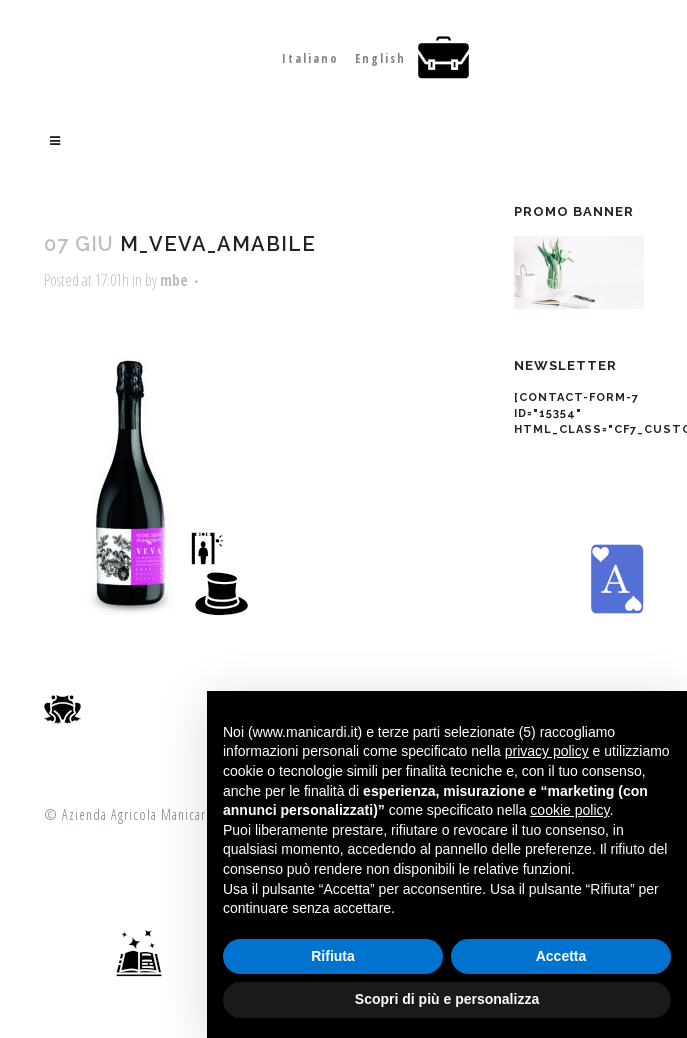 The width and height of the screenshot is (687, 1038). Describe the element at coordinates (221, 594) in the screenshot. I see `select a magician or performer character class` at that location.